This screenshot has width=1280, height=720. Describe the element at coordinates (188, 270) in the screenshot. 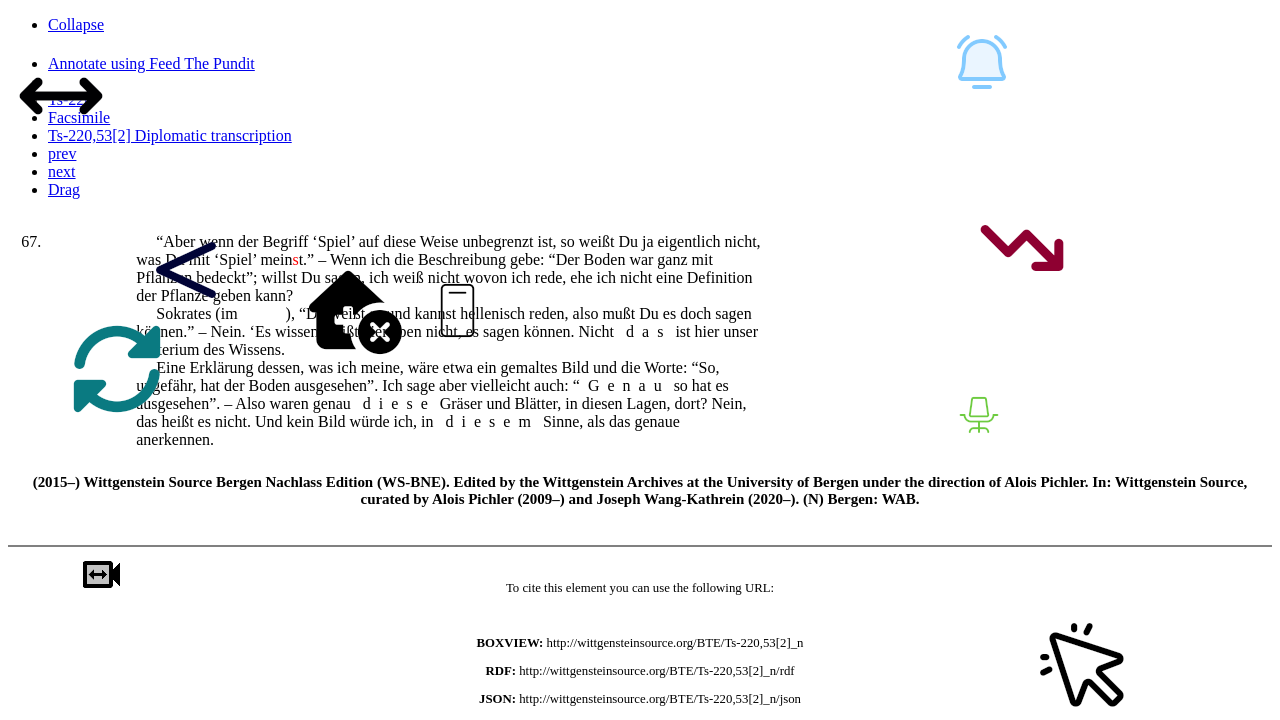

I see `navigate back to the previous screen` at that location.